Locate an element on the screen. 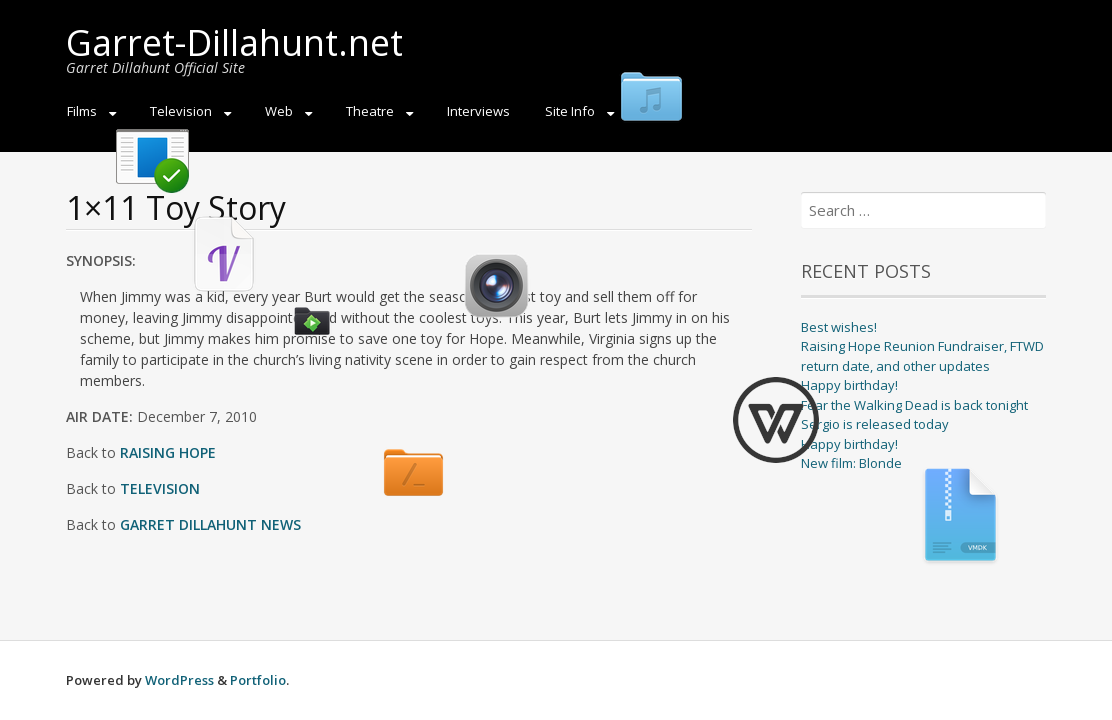 The width and height of the screenshot is (1112, 720). open your music folder is located at coordinates (651, 96).